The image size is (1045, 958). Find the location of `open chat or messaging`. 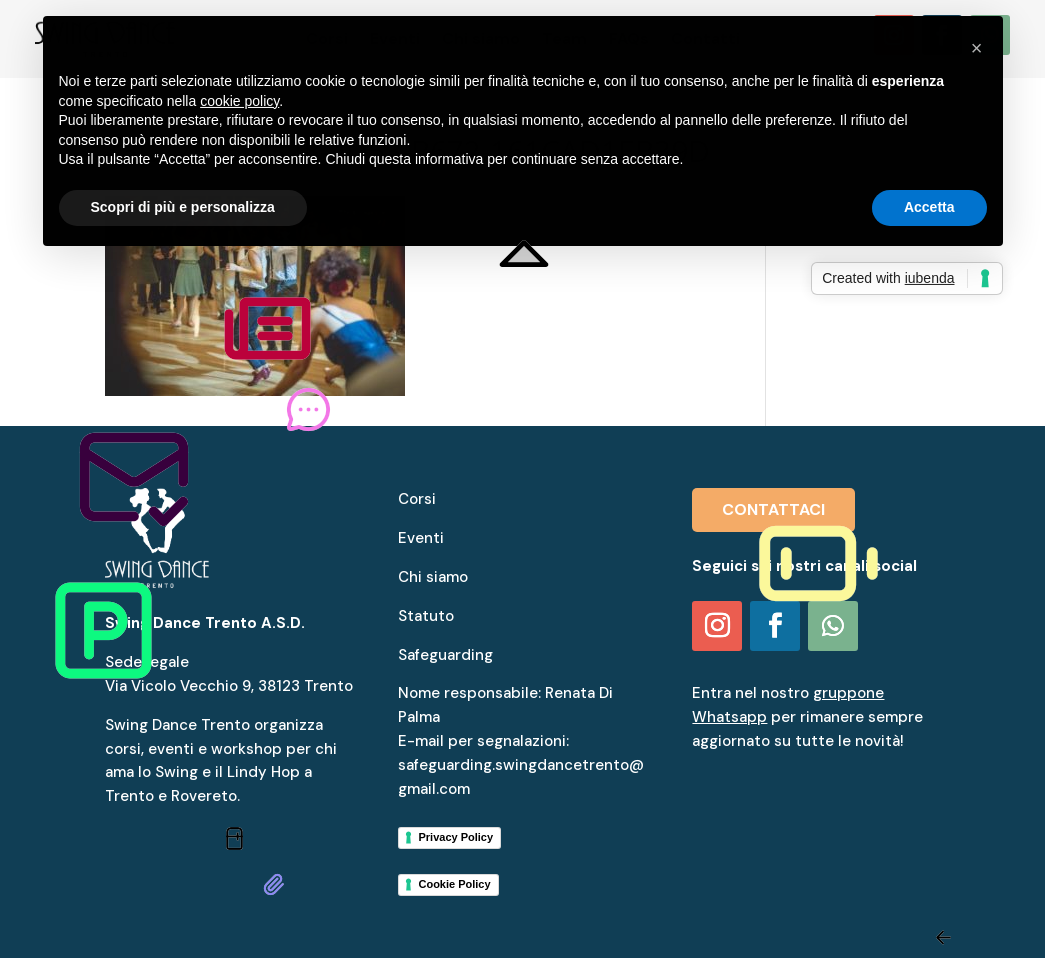

open chat or messaging is located at coordinates (308, 409).